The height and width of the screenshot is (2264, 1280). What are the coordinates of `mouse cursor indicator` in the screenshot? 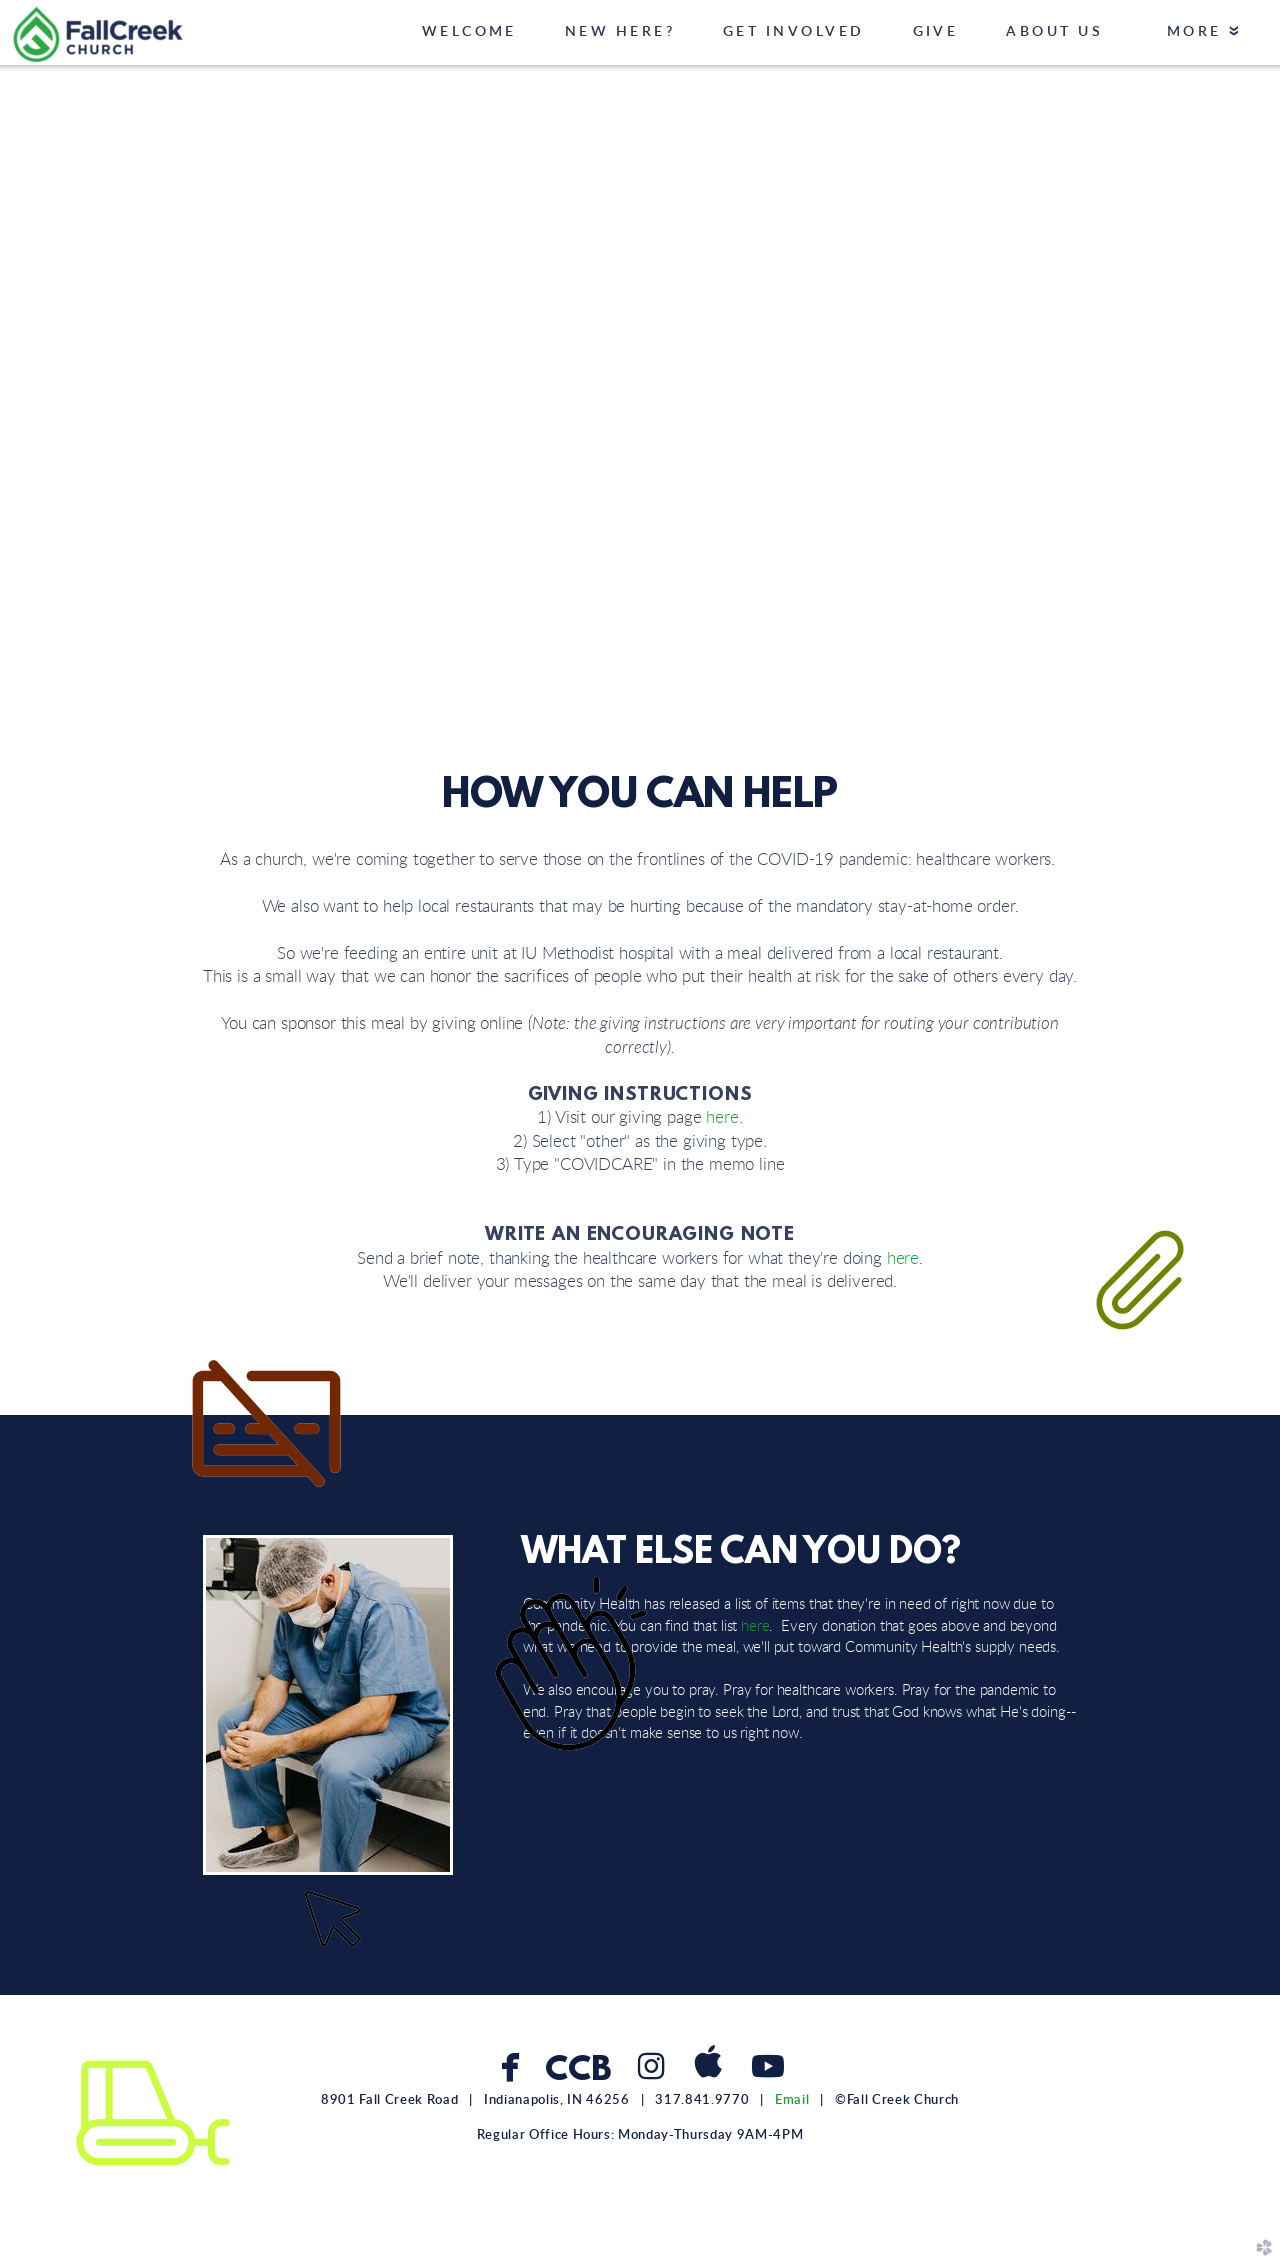 It's located at (332, 1918).